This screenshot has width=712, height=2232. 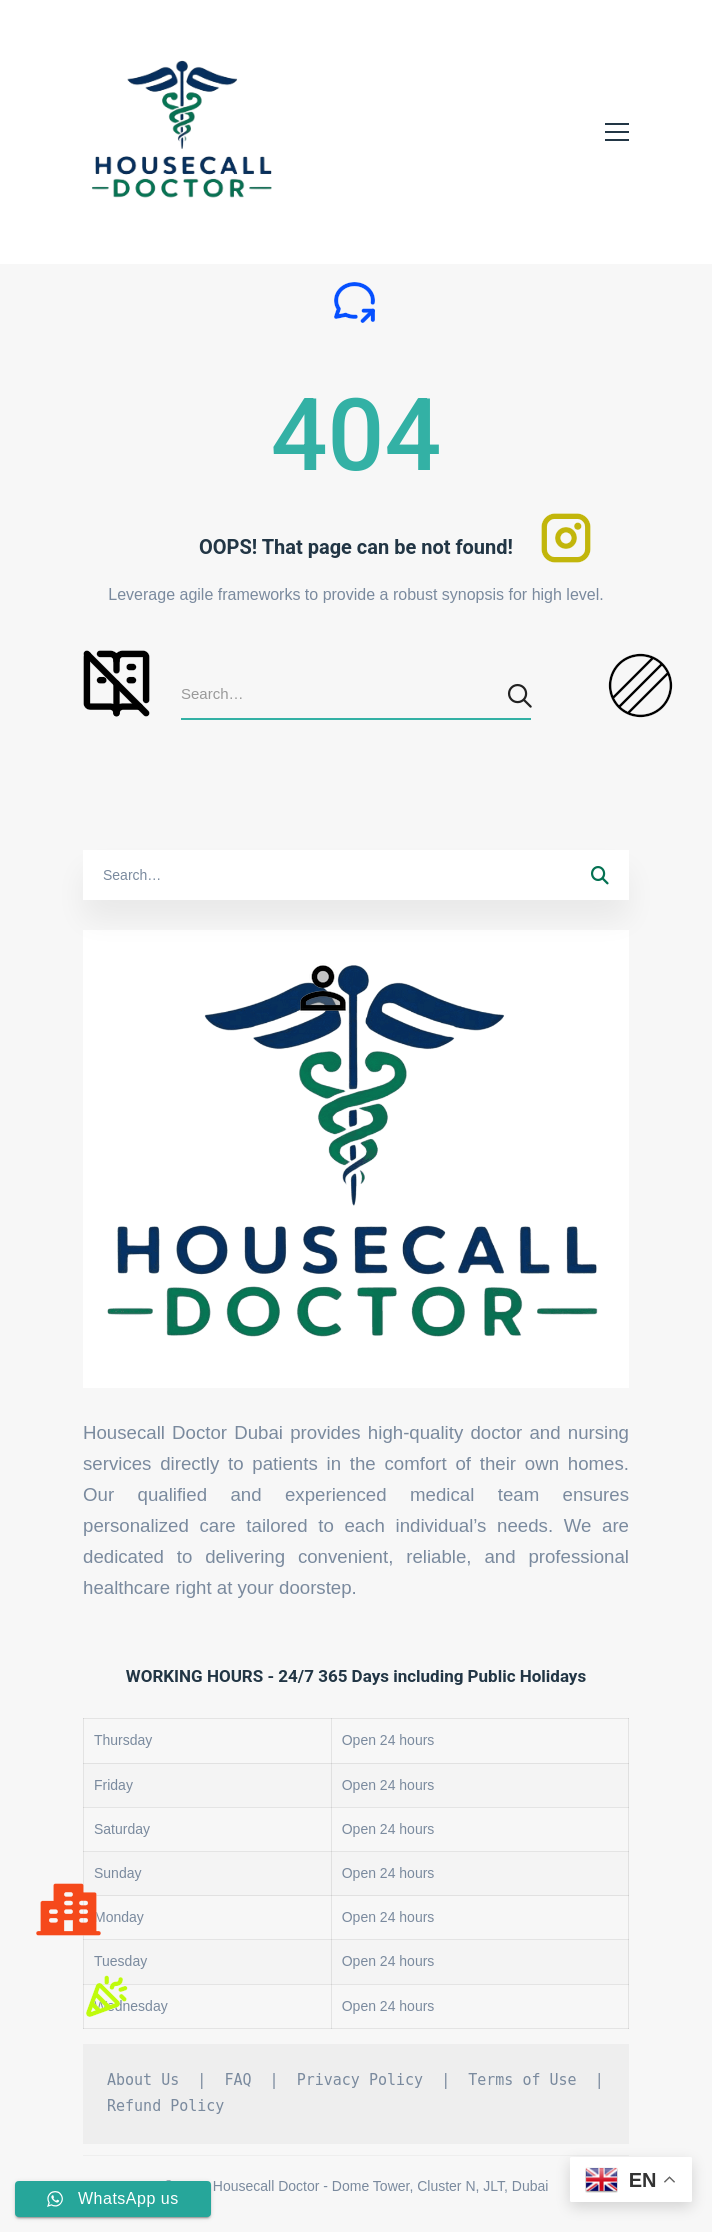 I want to click on view apartment or residential listings, so click(x=68, y=1909).